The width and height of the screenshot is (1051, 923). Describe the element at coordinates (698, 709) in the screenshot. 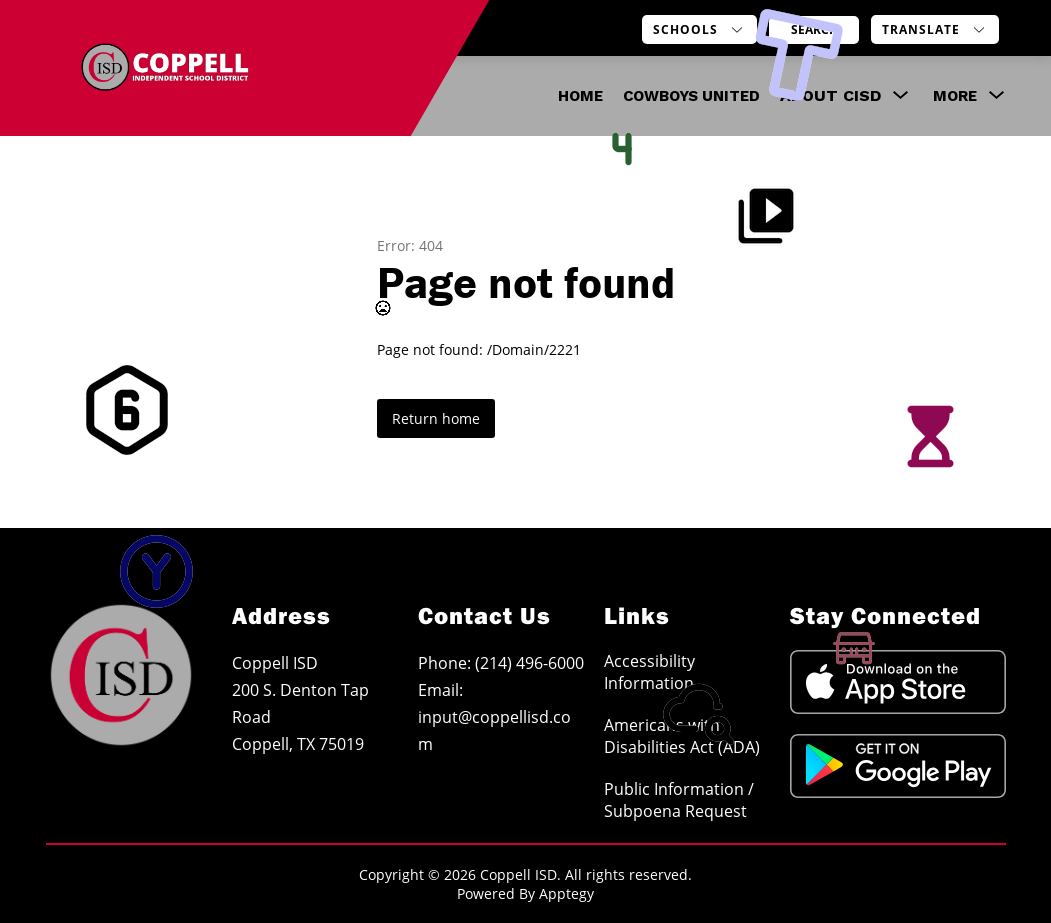

I see `search files in cloud storage` at that location.